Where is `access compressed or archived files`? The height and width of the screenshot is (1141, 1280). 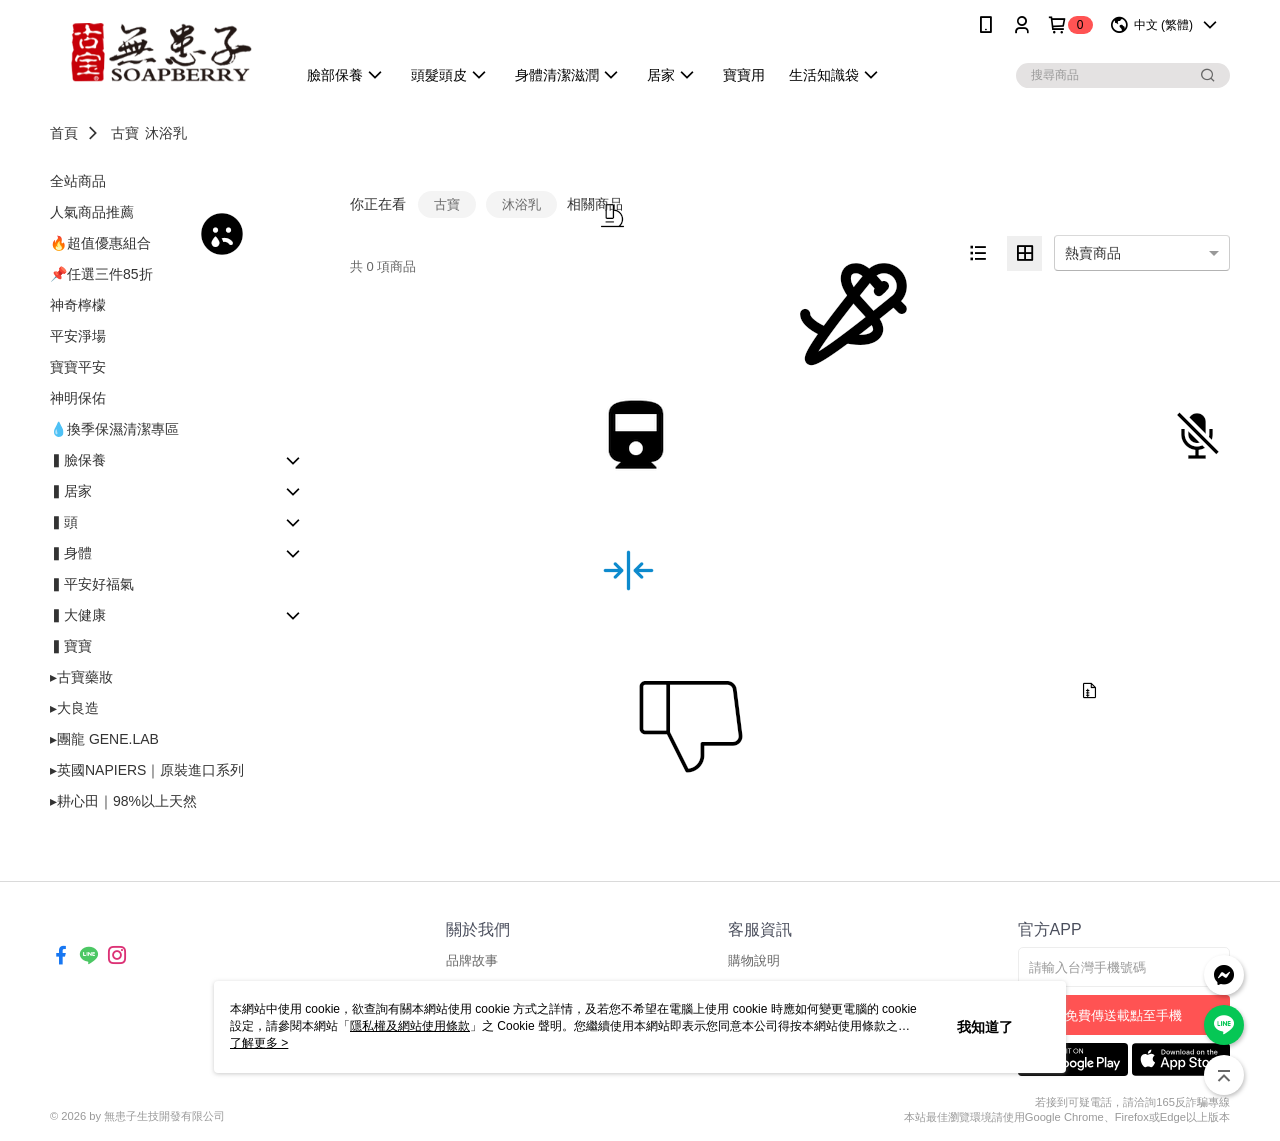 access compressed or archived files is located at coordinates (1089, 690).